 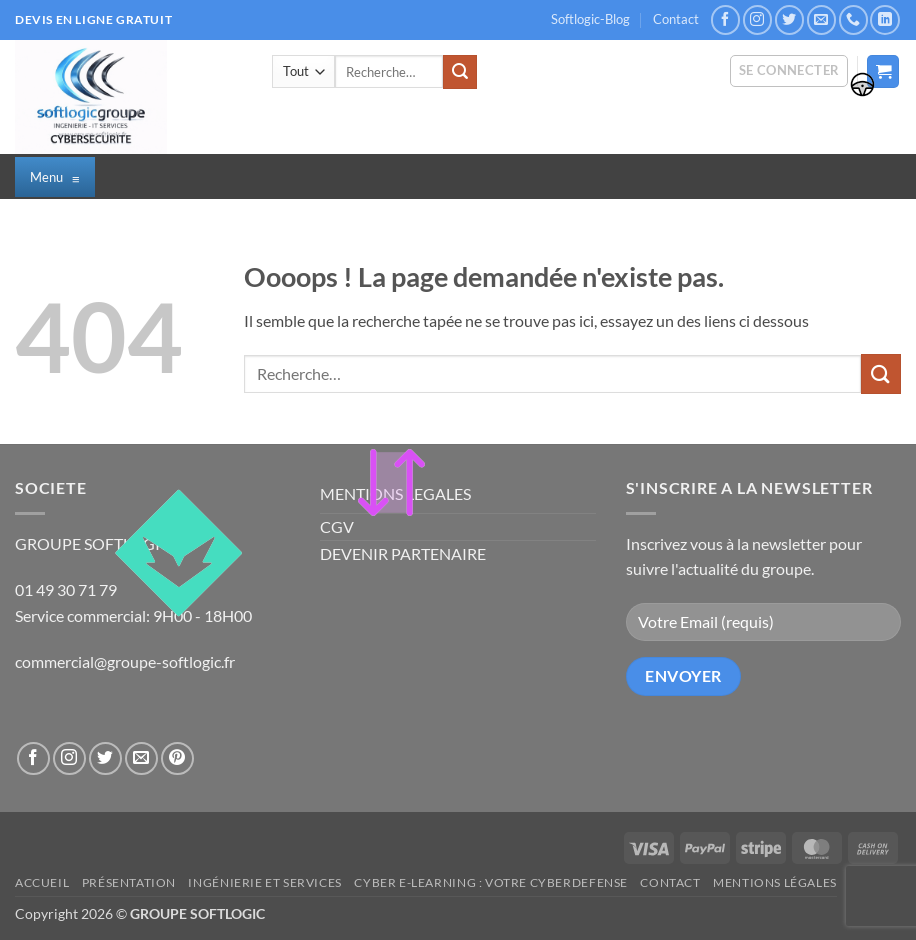 What do you see at coordinates (391, 482) in the screenshot?
I see `sort items in ascending or descending order` at bounding box center [391, 482].